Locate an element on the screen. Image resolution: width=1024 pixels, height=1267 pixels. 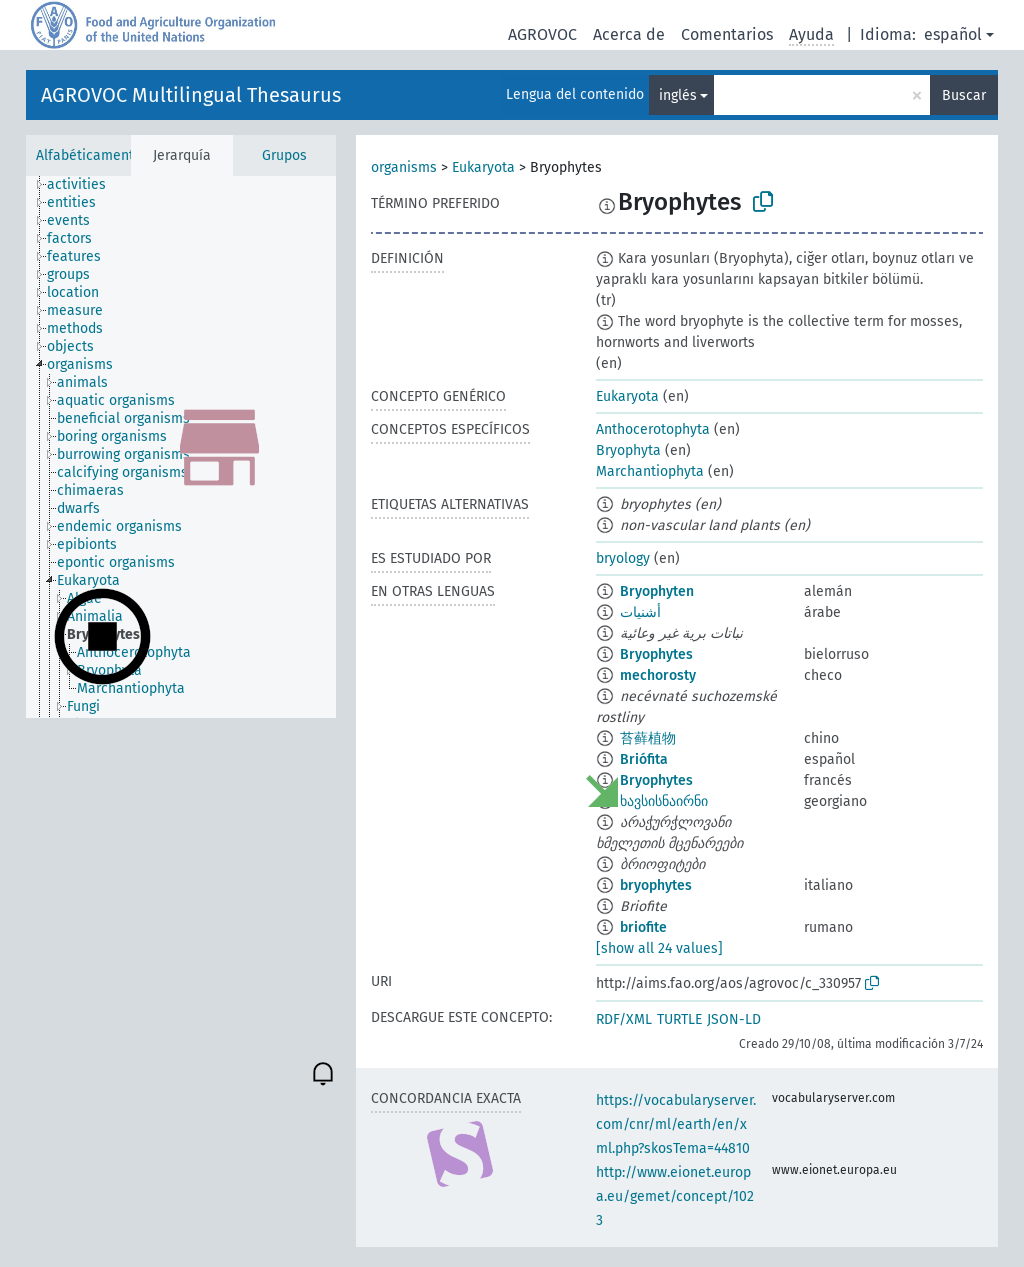
stop media playback is located at coordinates (102, 636).